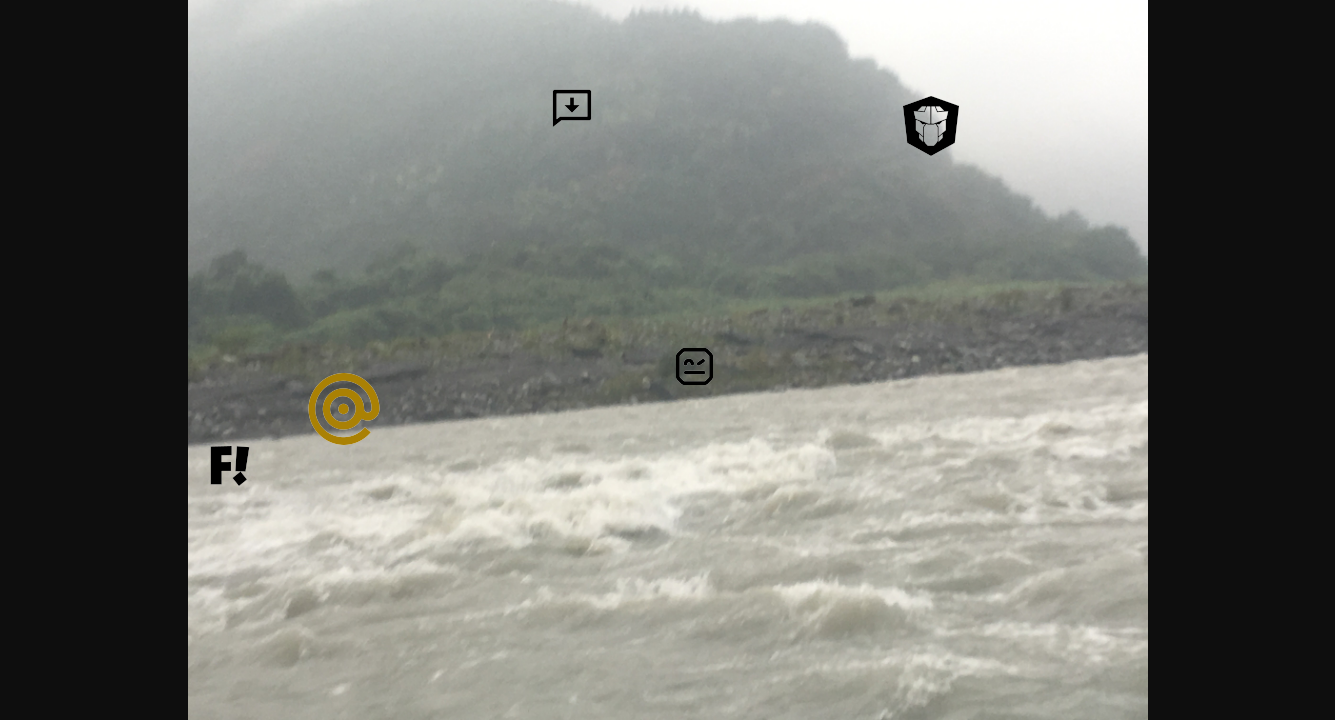 The width and height of the screenshot is (1335, 720). I want to click on Fritz! brand logo, so click(230, 466).